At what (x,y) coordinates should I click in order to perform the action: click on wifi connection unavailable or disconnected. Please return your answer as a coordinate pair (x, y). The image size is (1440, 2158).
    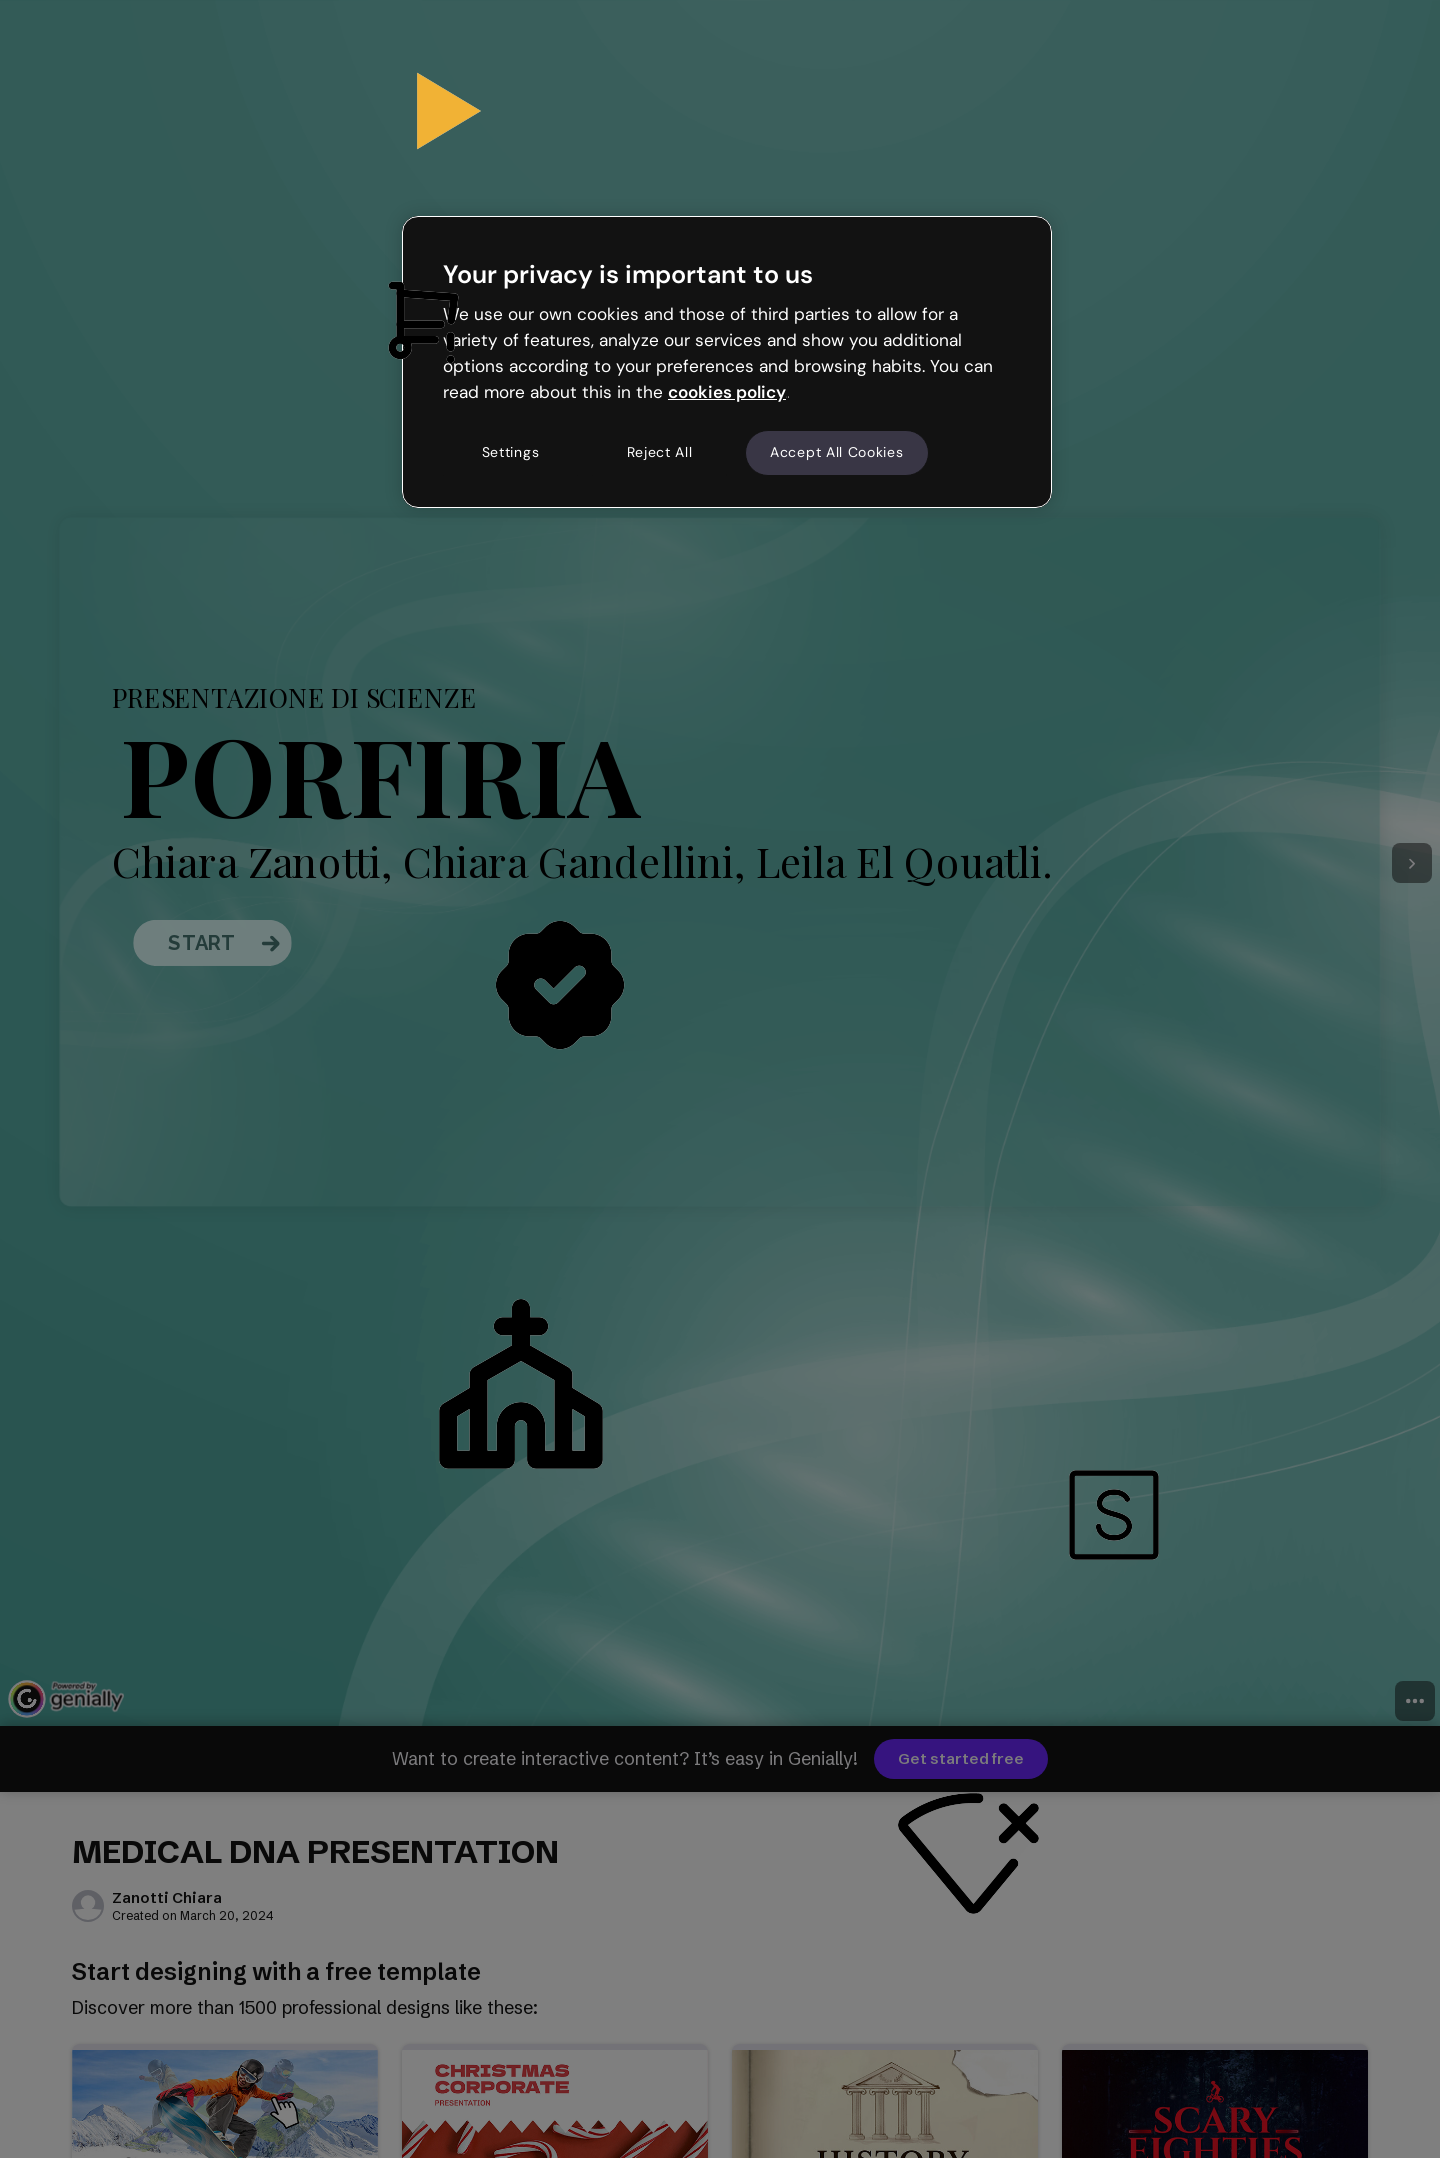
    Looking at the image, I should click on (973, 1853).